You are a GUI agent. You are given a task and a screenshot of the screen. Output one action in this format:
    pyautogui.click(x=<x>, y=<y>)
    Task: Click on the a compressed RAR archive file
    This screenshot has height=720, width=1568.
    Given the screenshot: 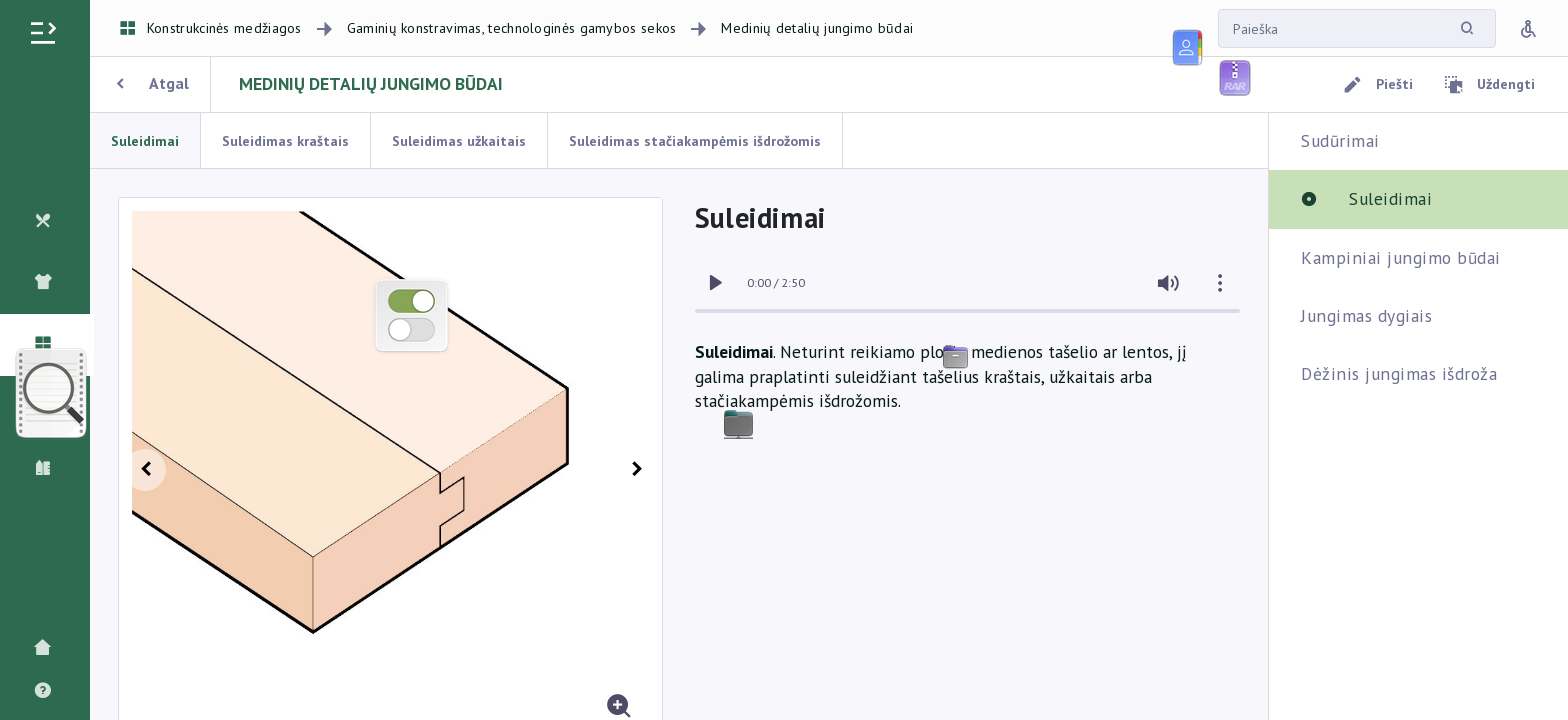 What is the action you would take?
    pyautogui.click(x=1235, y=78)
    